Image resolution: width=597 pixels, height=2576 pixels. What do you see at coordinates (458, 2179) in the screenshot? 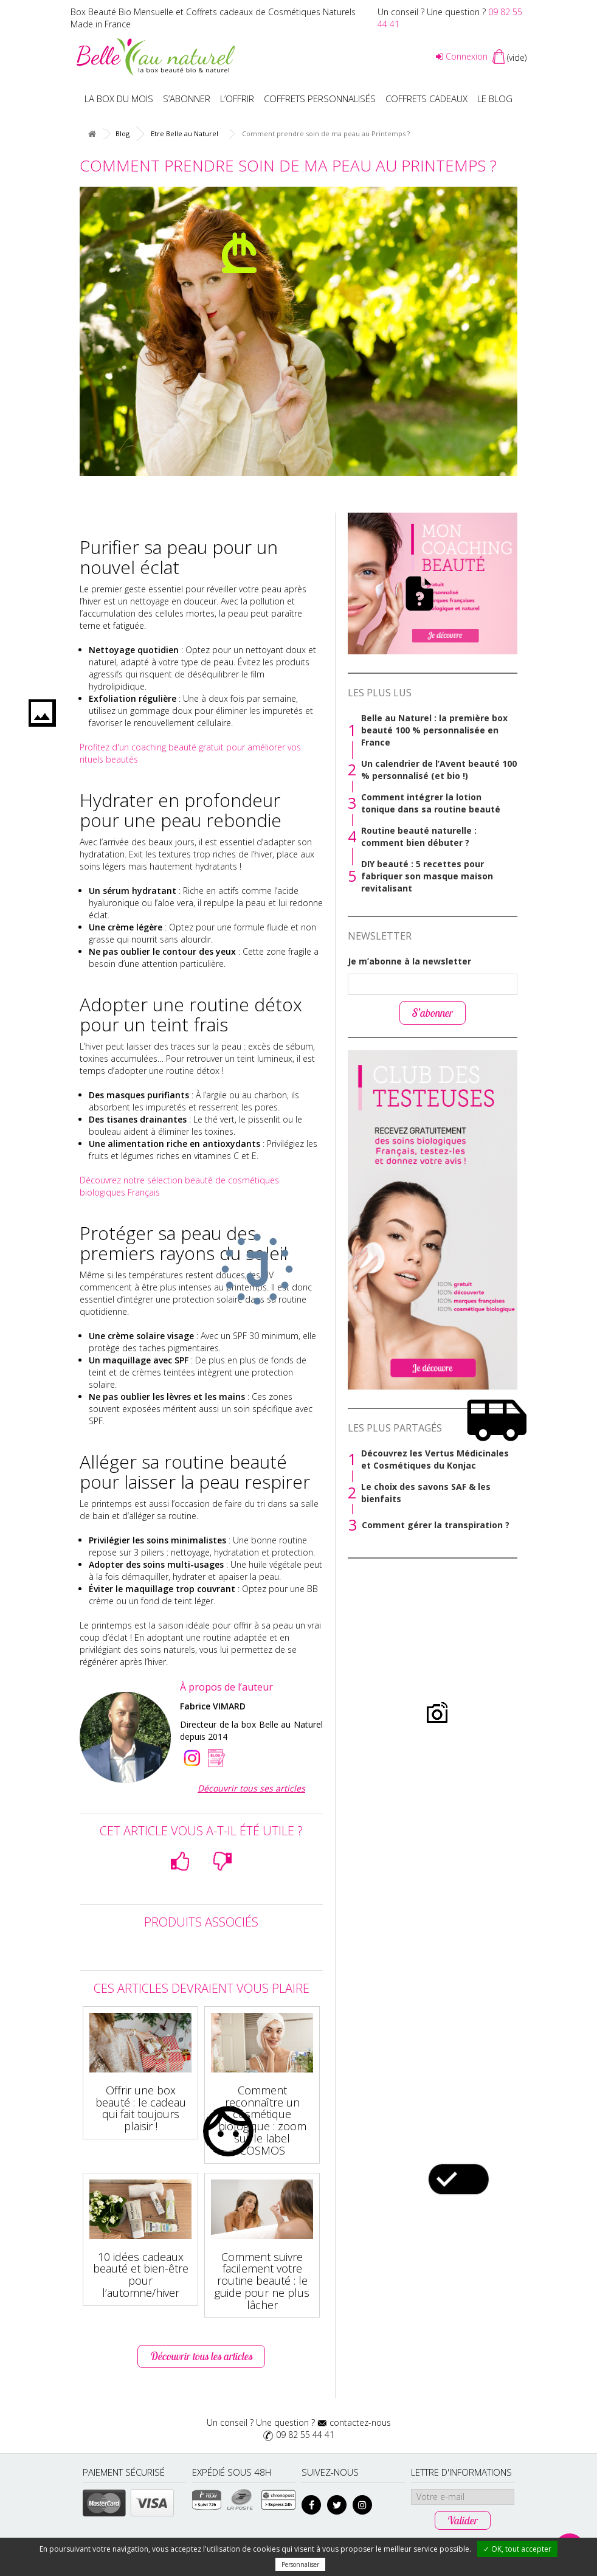
I see `toggle setting enabled or active` at bounding box center [458, 2179].